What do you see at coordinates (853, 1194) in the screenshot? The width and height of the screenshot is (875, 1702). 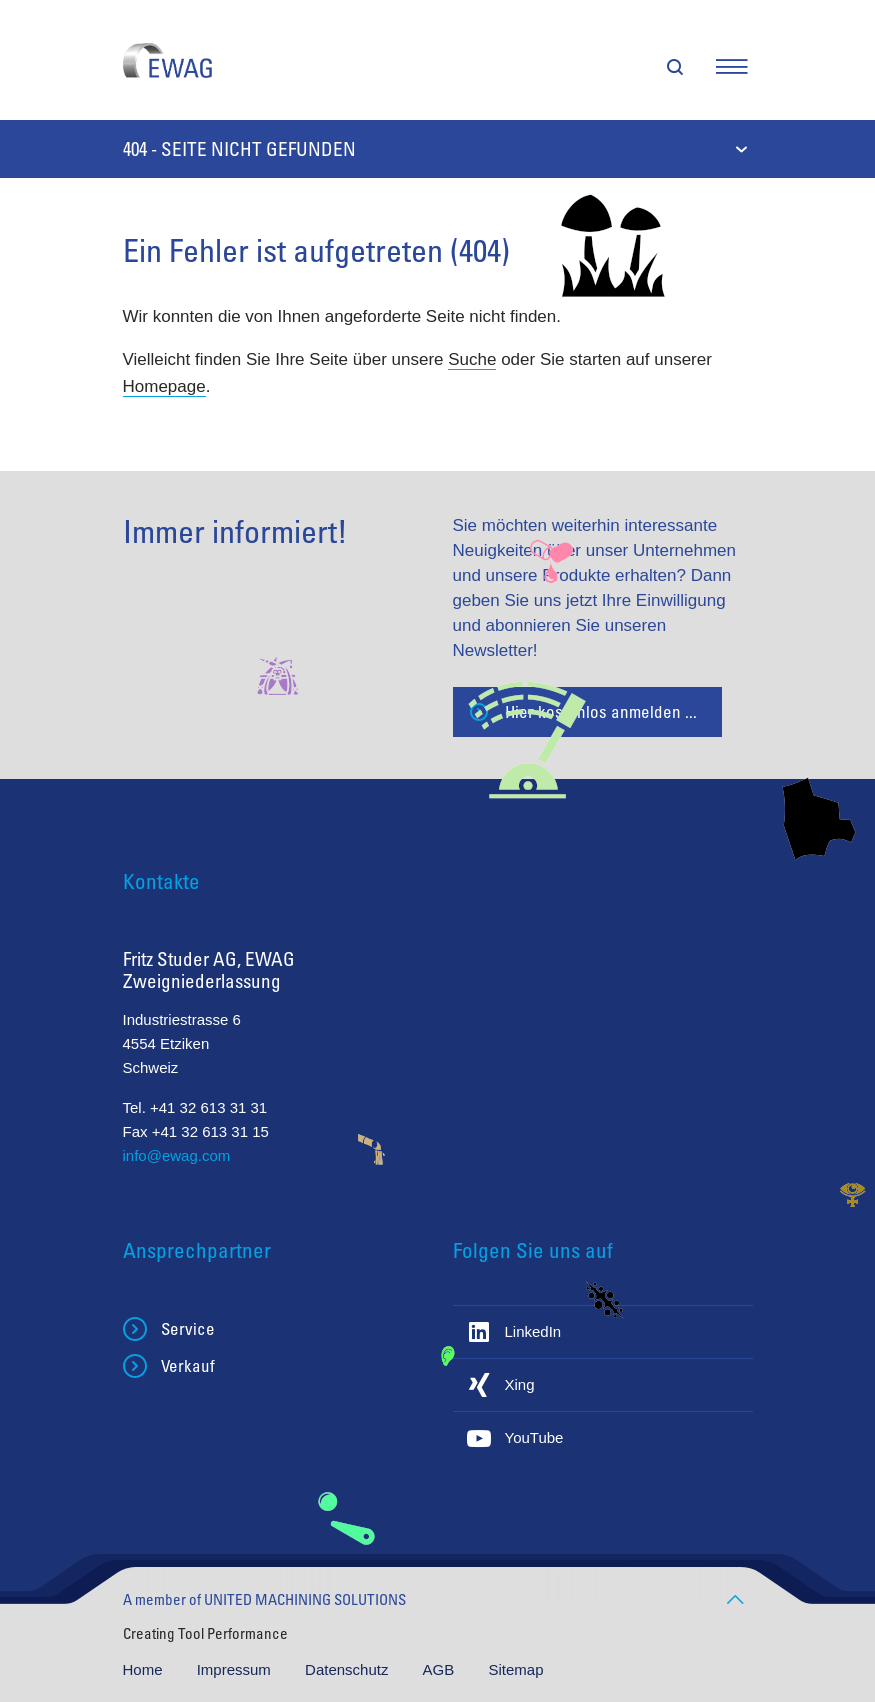 I see `view templar or crusader faction details` at bounding box center [853, 1194].